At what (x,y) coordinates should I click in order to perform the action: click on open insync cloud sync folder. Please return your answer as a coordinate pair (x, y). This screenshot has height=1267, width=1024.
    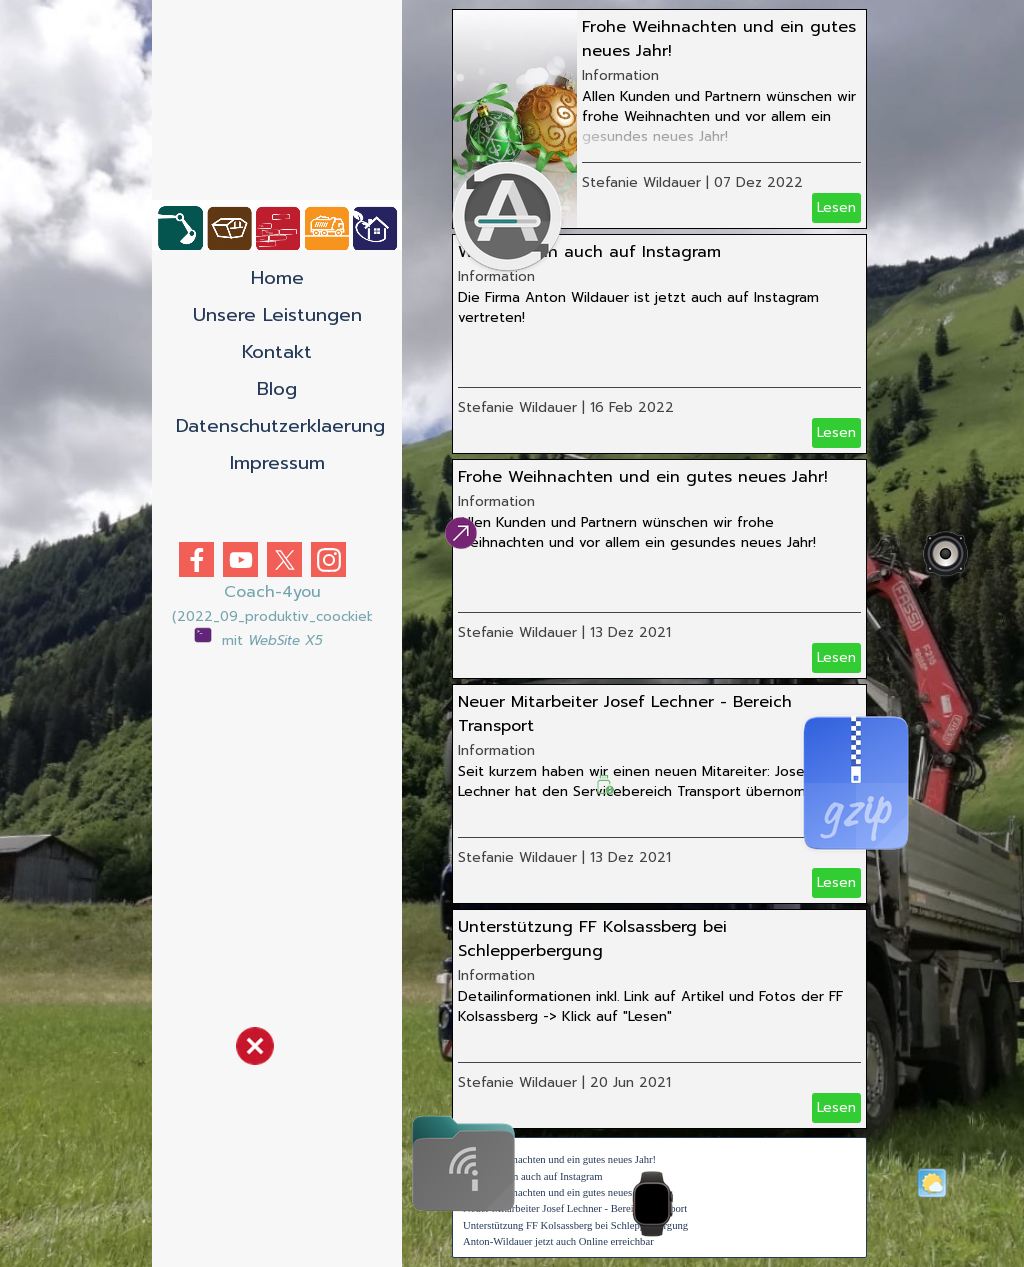
    Looking at the image, I should click on (463, 1163).